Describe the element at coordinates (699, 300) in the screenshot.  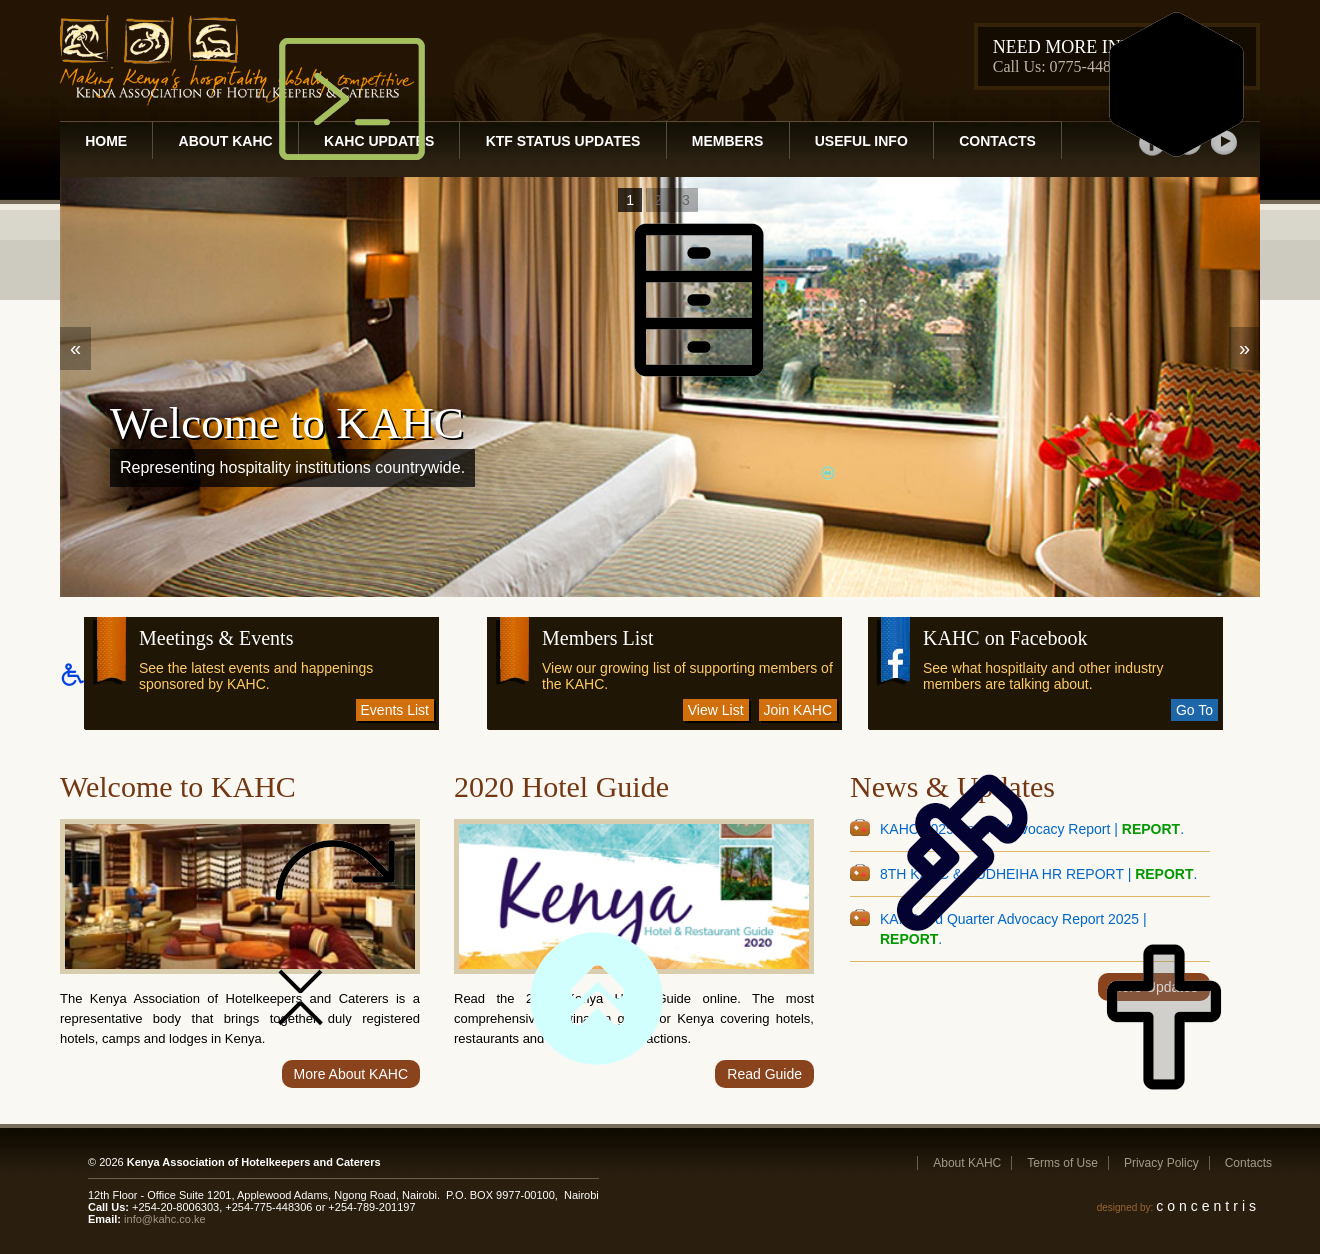
I see `browse furniture or home decor items` at that location.